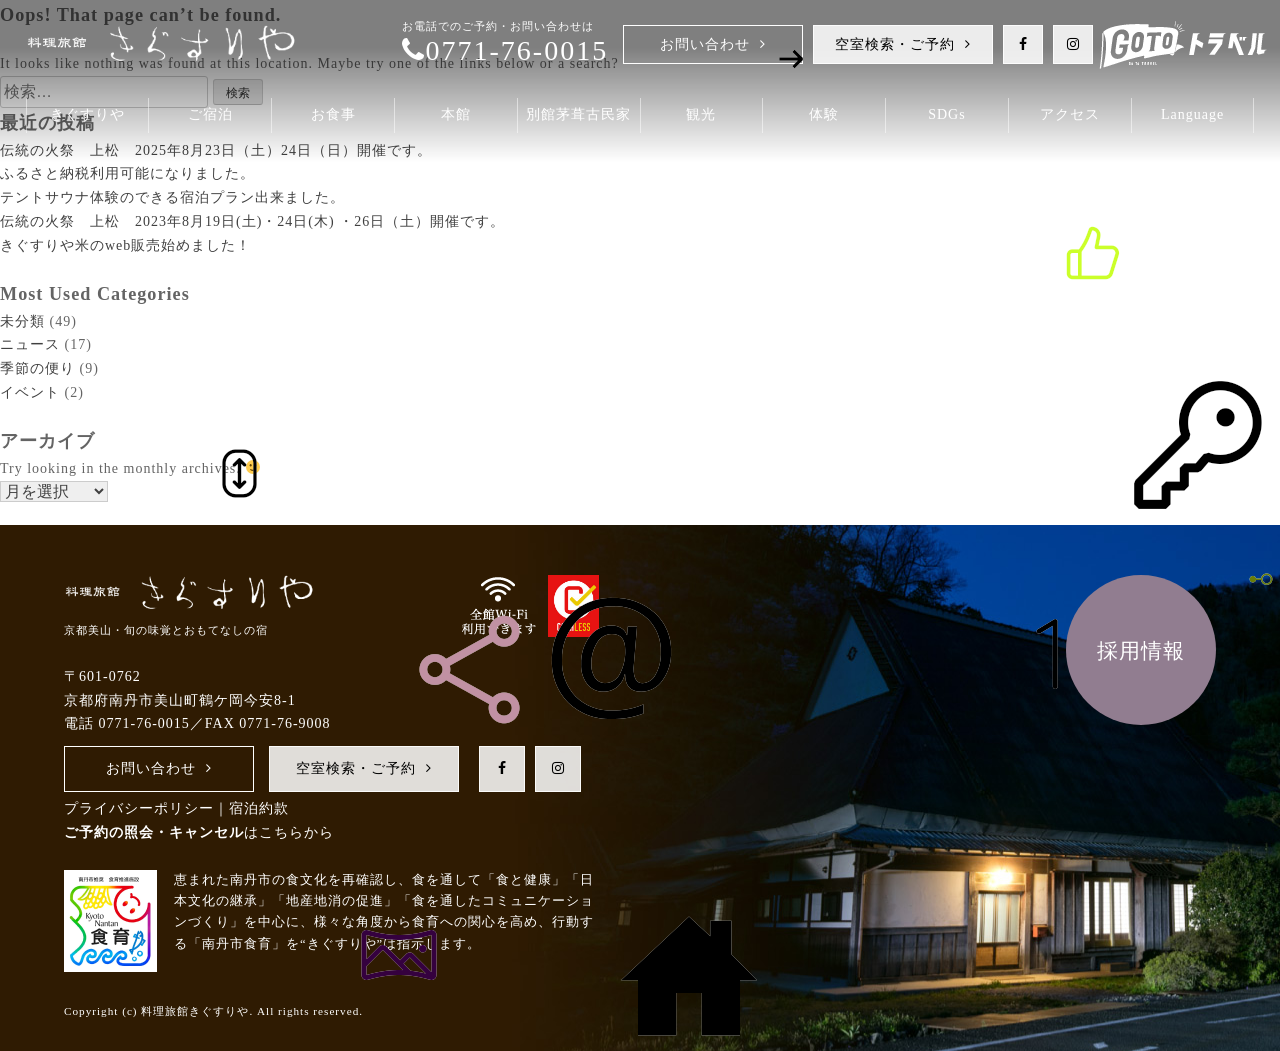 The width and height of the screenshot is (1280, 1051). What do you see at coordinates (239, 473) in the screenshot?
I see `scroll up and down on the page` at bounding box center [239, 473].